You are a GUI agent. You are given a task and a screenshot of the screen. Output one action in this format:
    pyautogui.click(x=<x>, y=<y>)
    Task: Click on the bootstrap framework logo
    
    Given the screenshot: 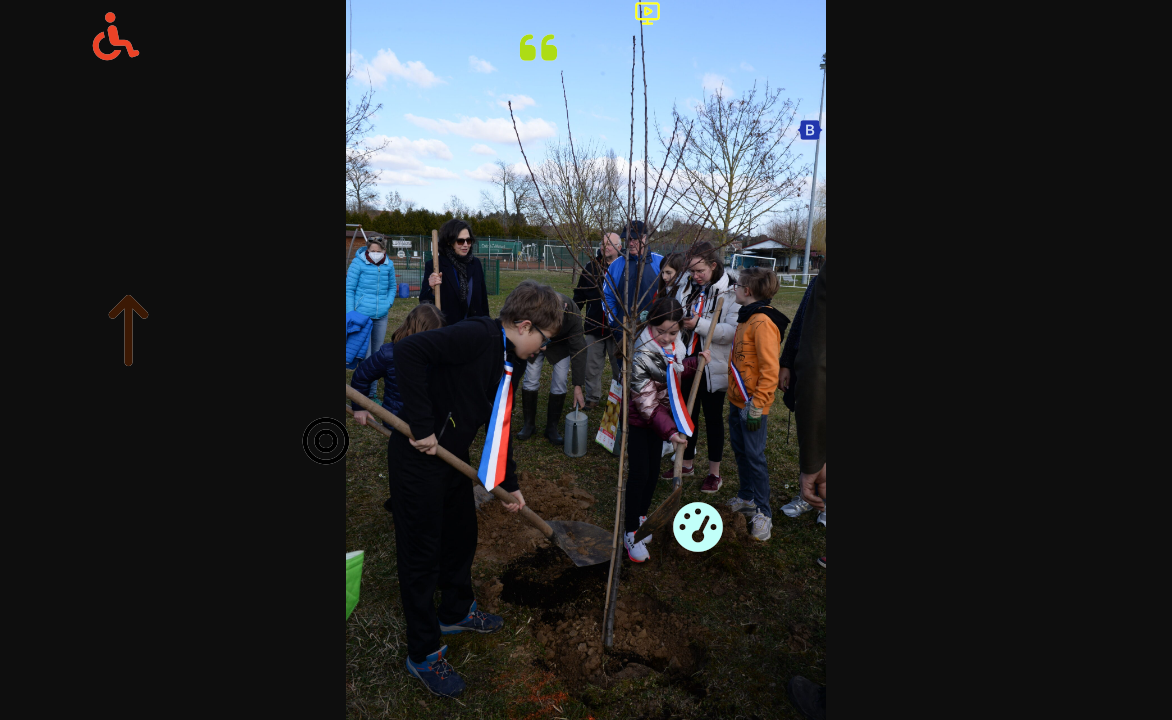 What is the action you would take?
    pyautogui.click(x=810, y=130)
    